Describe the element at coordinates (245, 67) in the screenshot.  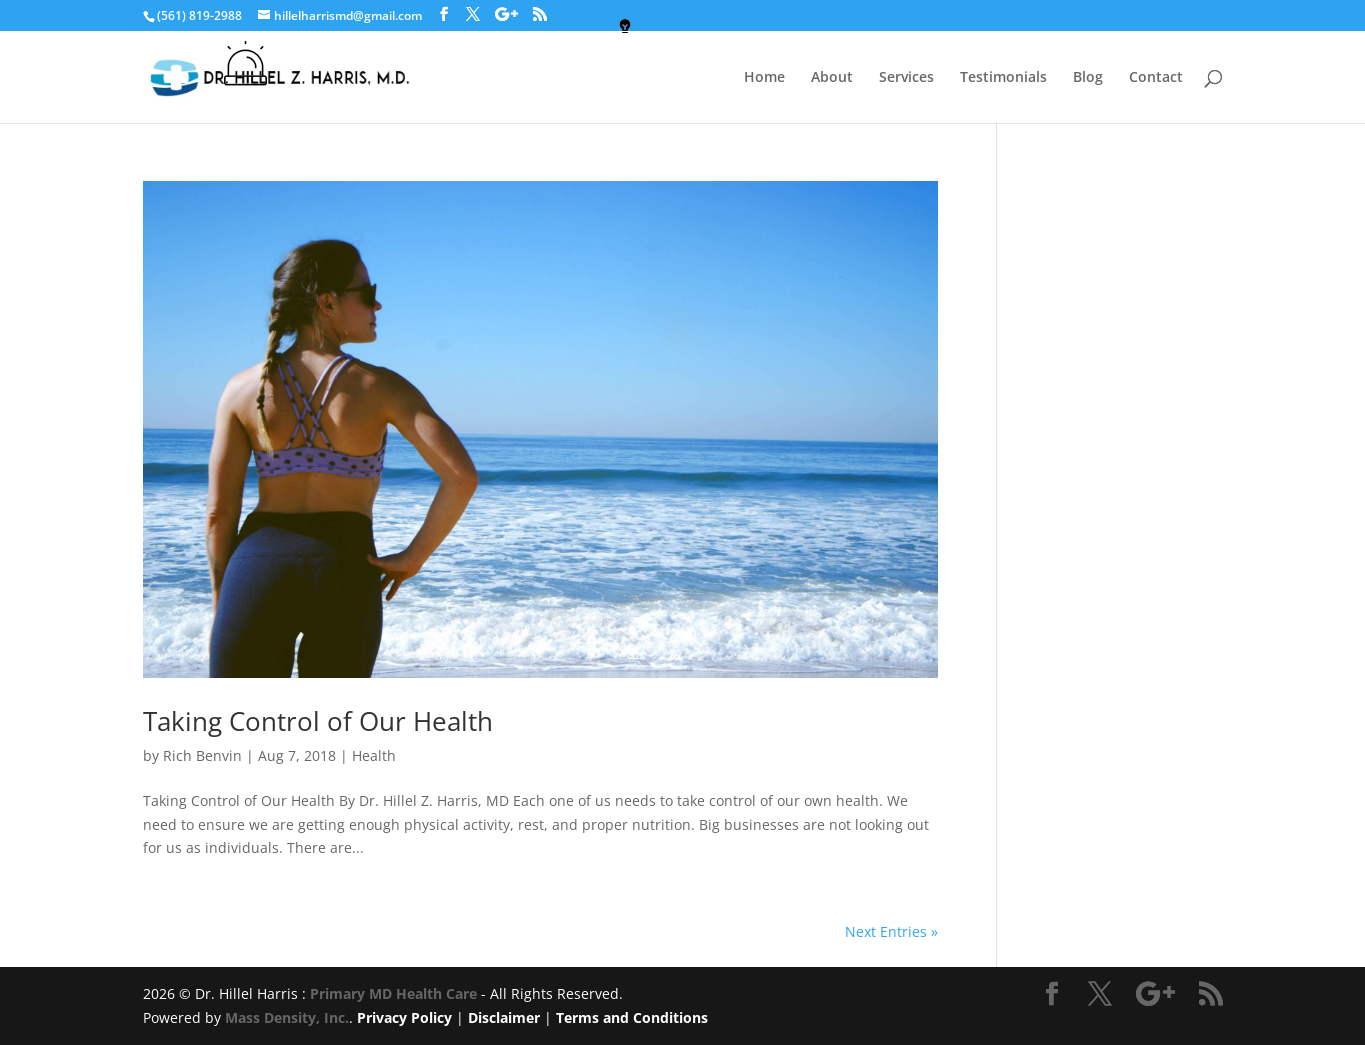
I see `indicates an active alert or warning` at that location.